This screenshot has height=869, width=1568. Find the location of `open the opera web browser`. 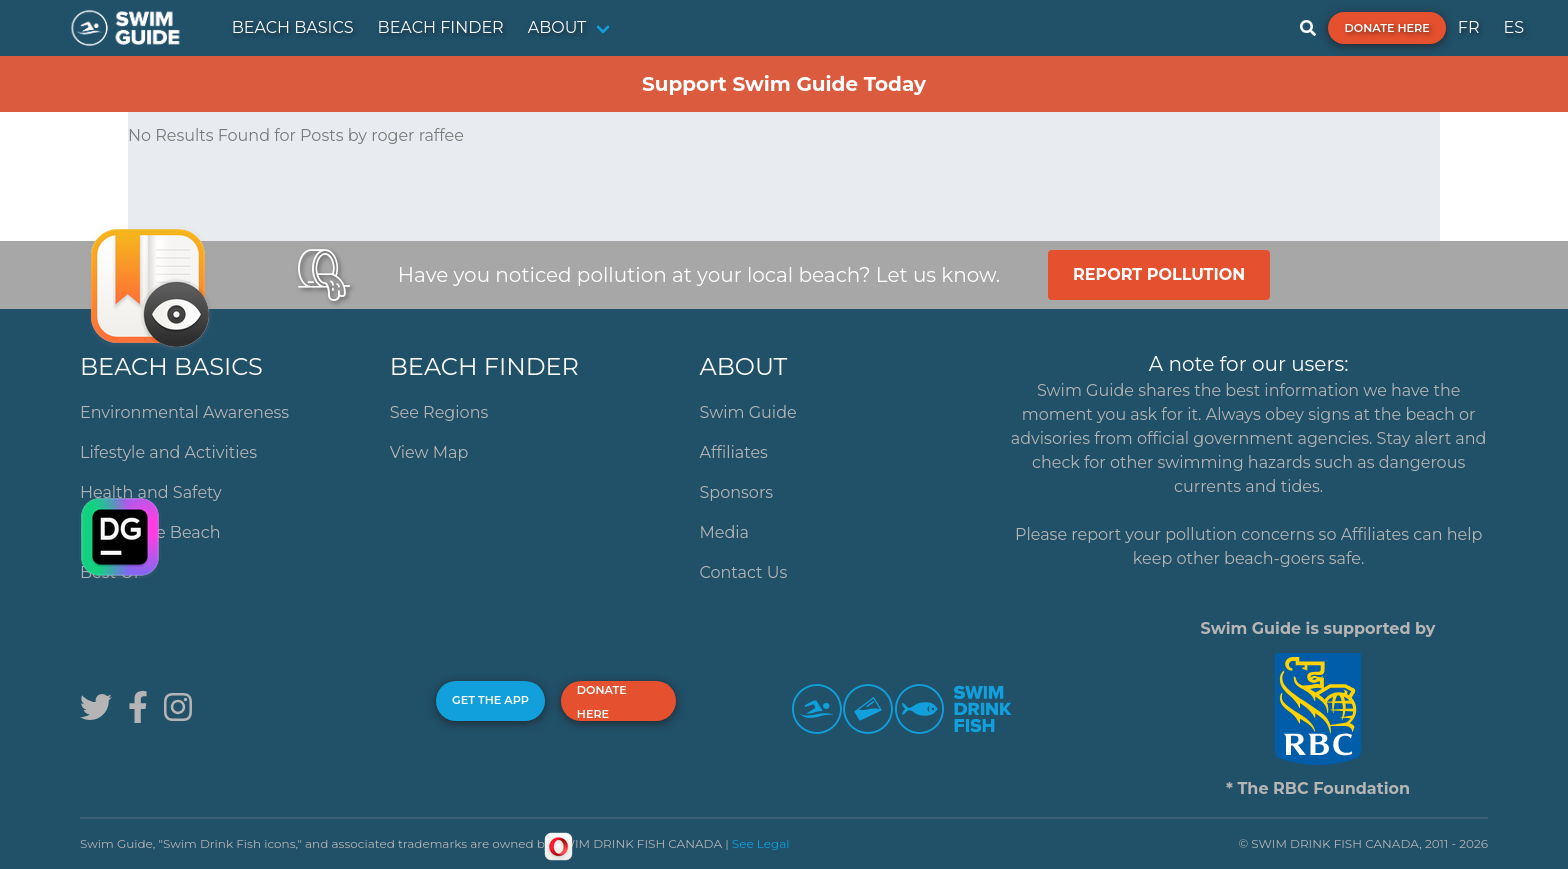

open the opera web browser is located at coordinates (558, 846).